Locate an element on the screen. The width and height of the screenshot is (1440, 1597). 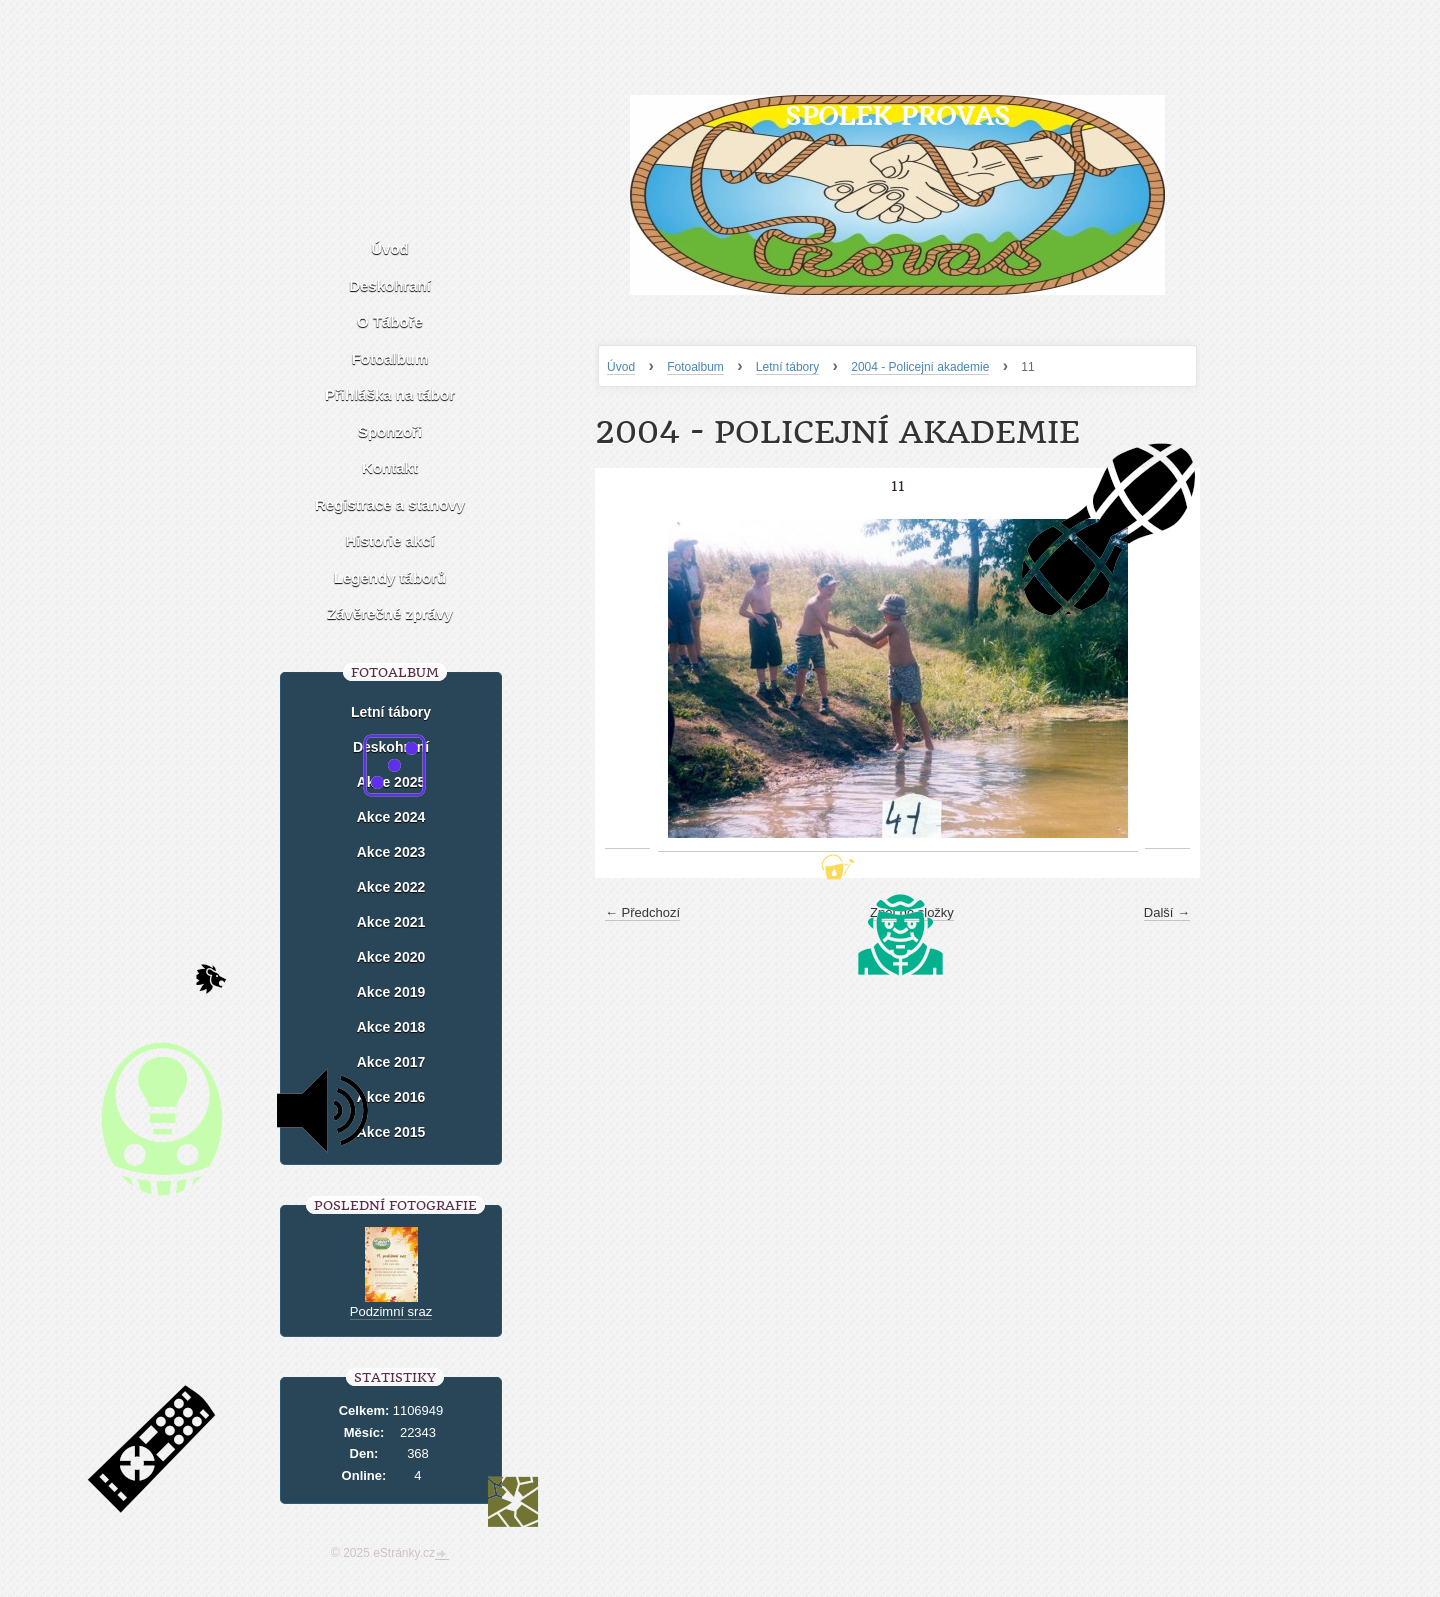
roll dice or randomize selection is located at coordinates (394, 765).